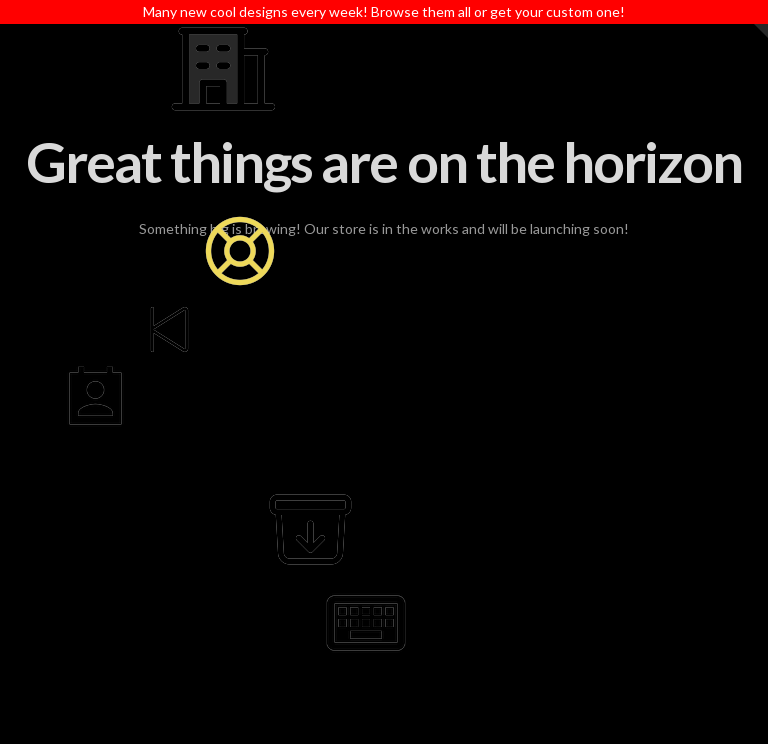 Image resolution: width=768 pixels, height=744 pixels. I want to click on archive or move item to storage, so click(310, 529).